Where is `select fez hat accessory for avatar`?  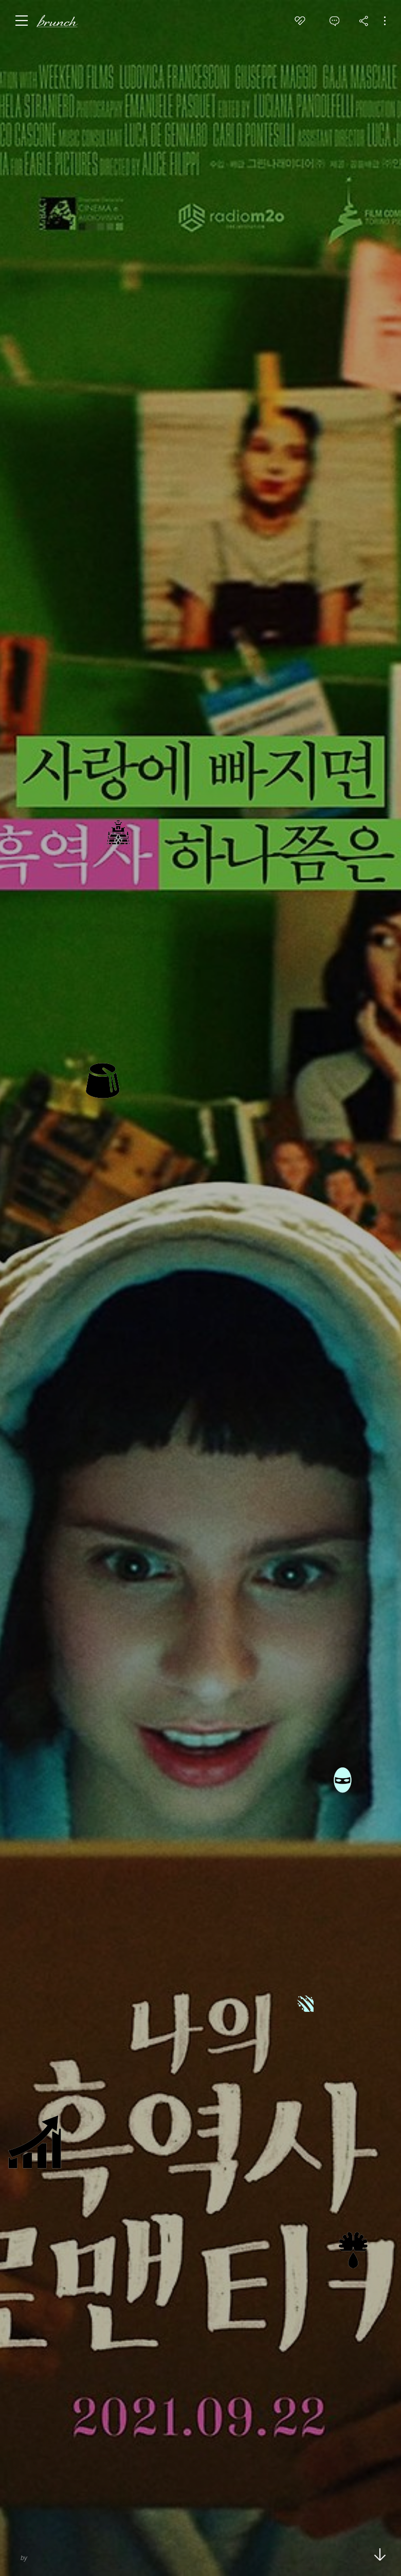
select fez hat accessory for avatar is located at coordinates (102, 1080).